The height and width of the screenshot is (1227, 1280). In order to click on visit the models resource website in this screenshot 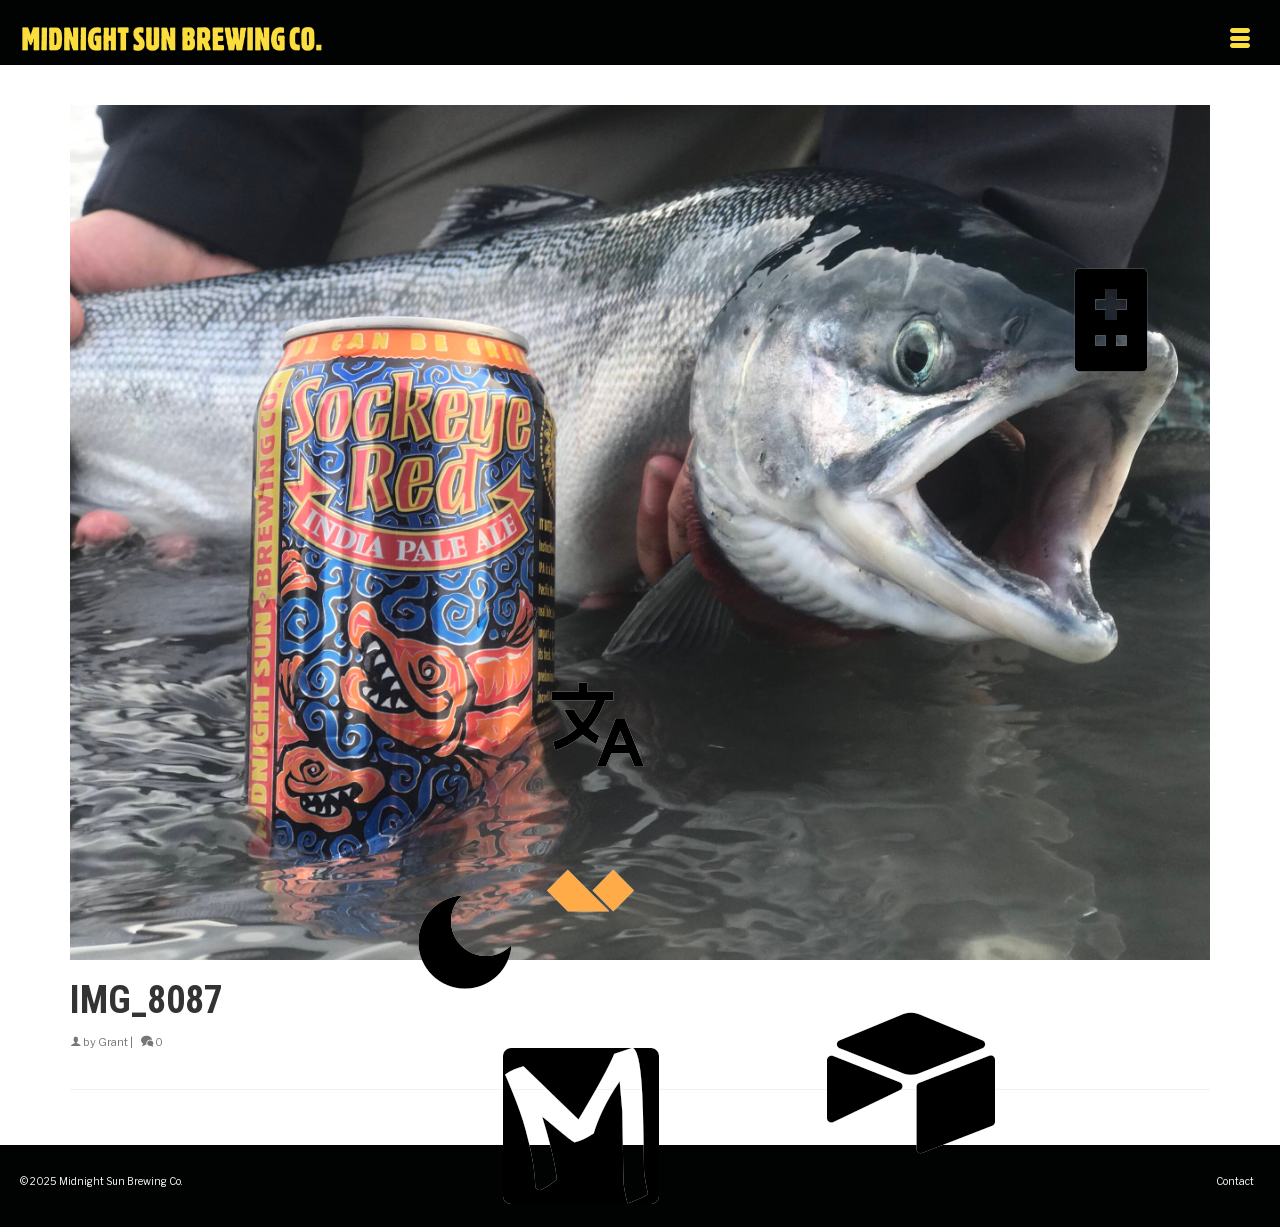, I will do `click(581, 1126)`.